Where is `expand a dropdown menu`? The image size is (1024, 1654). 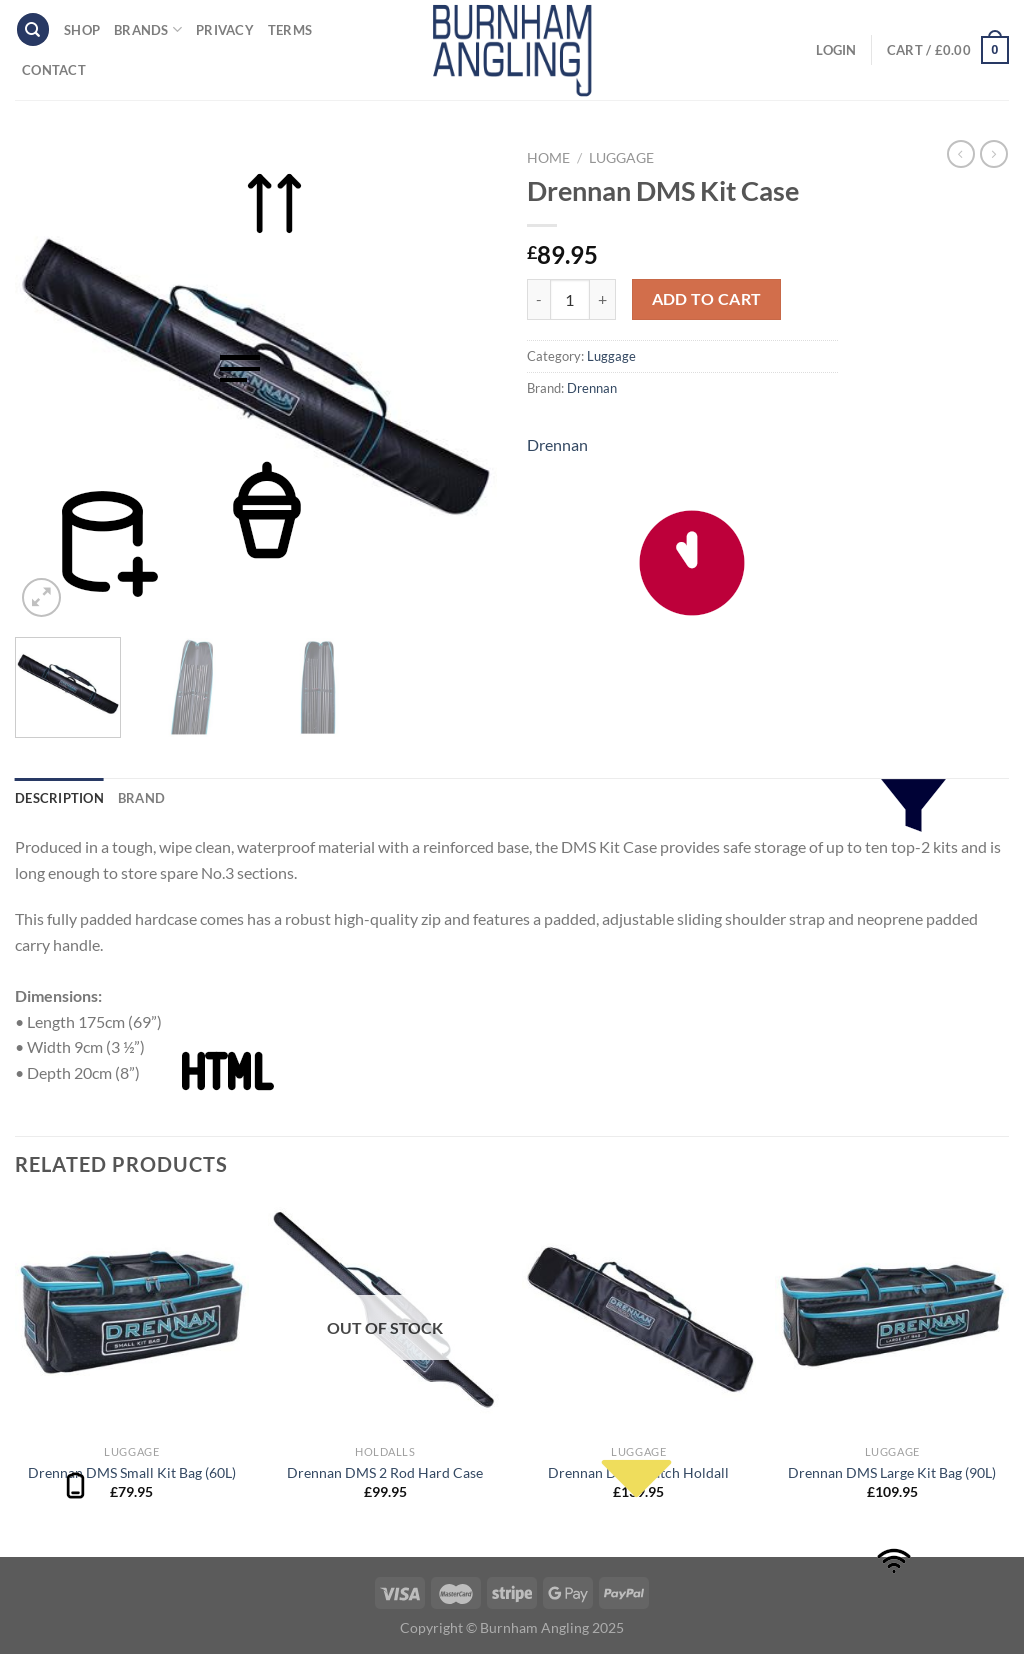
expand a dropdown menu is located at coordinates (636, 1469).